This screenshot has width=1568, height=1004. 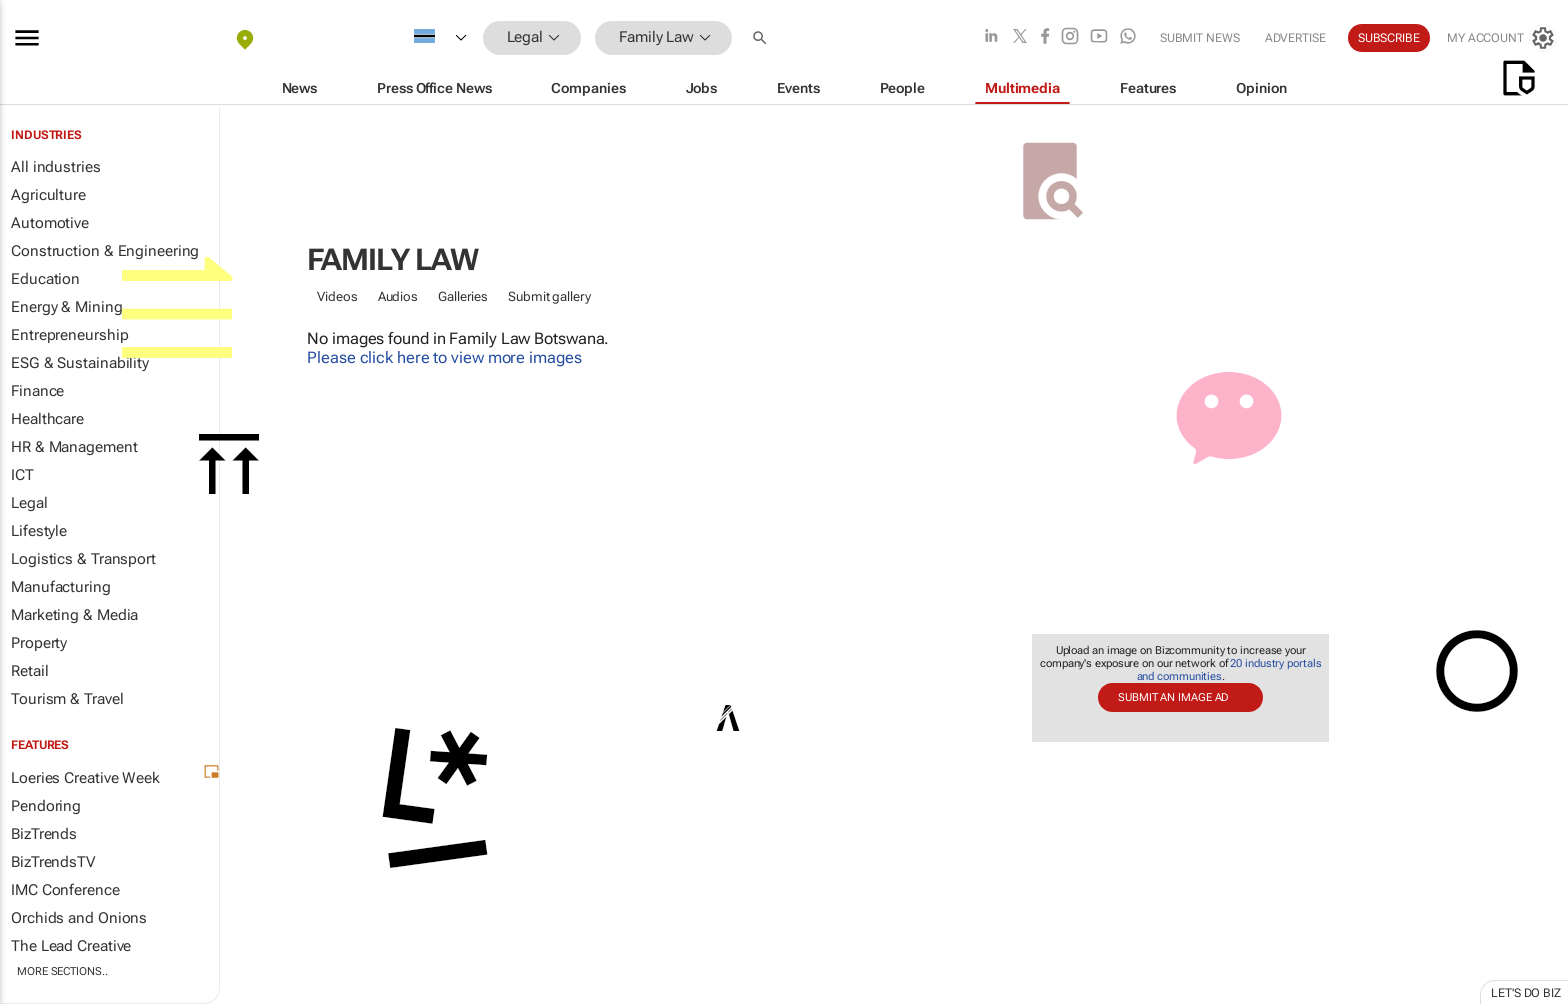 I want to click on open wechat messaging app, so click(x=1229, y=416).